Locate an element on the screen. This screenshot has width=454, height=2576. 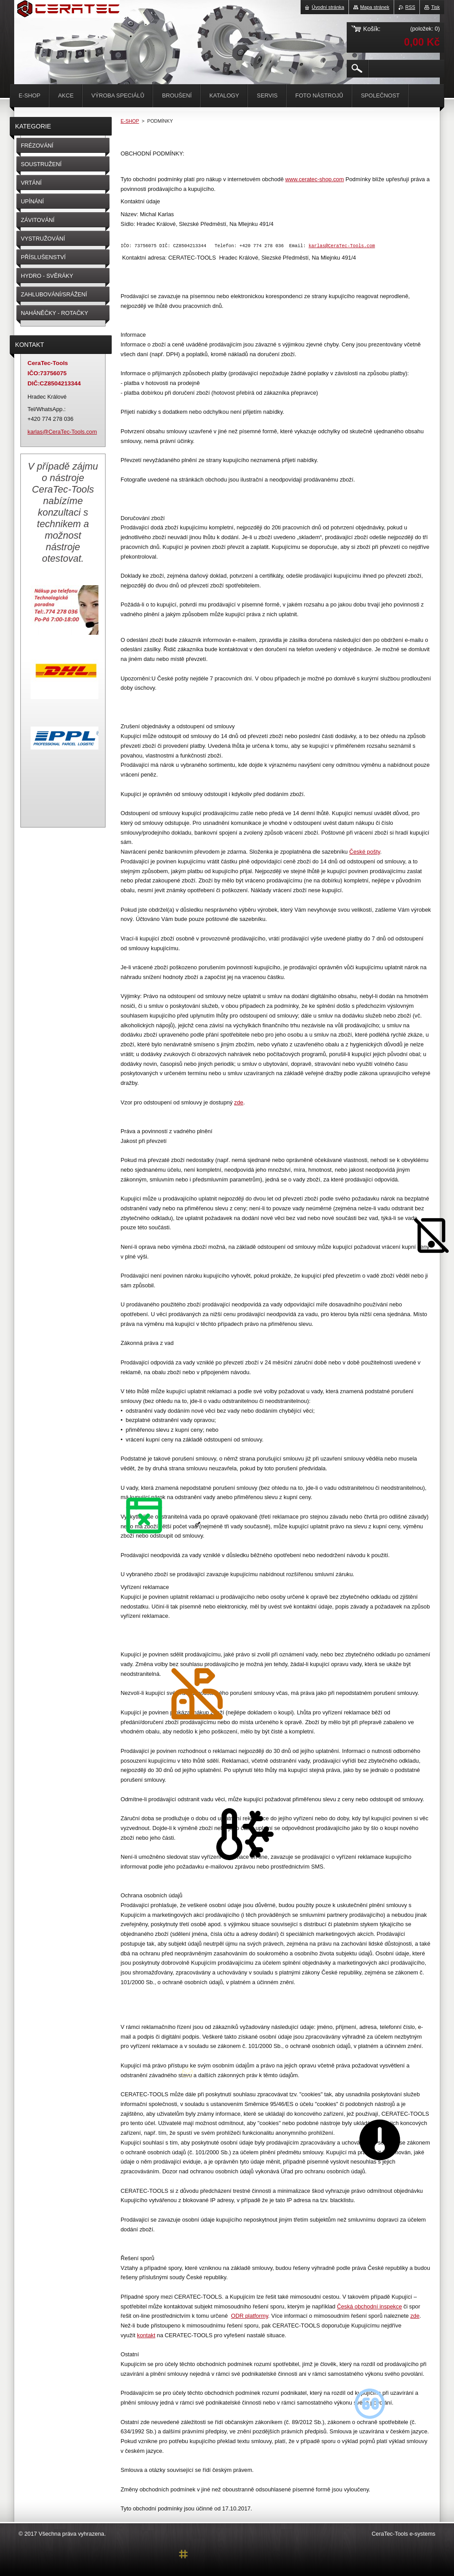
view current speed or performance metrics is located at coordinates (380, 2140).